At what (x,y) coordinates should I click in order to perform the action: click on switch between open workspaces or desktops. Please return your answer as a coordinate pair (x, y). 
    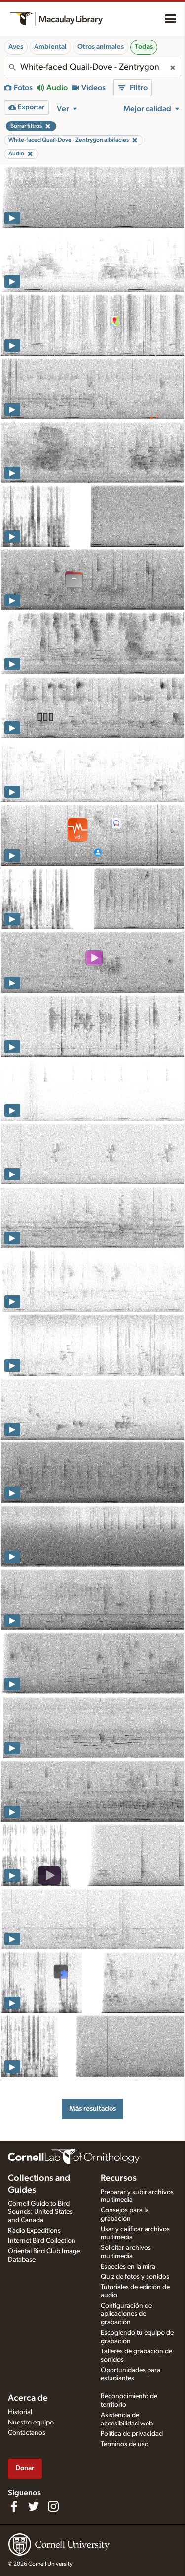
    Looking at the image, I should click on (45, 717).